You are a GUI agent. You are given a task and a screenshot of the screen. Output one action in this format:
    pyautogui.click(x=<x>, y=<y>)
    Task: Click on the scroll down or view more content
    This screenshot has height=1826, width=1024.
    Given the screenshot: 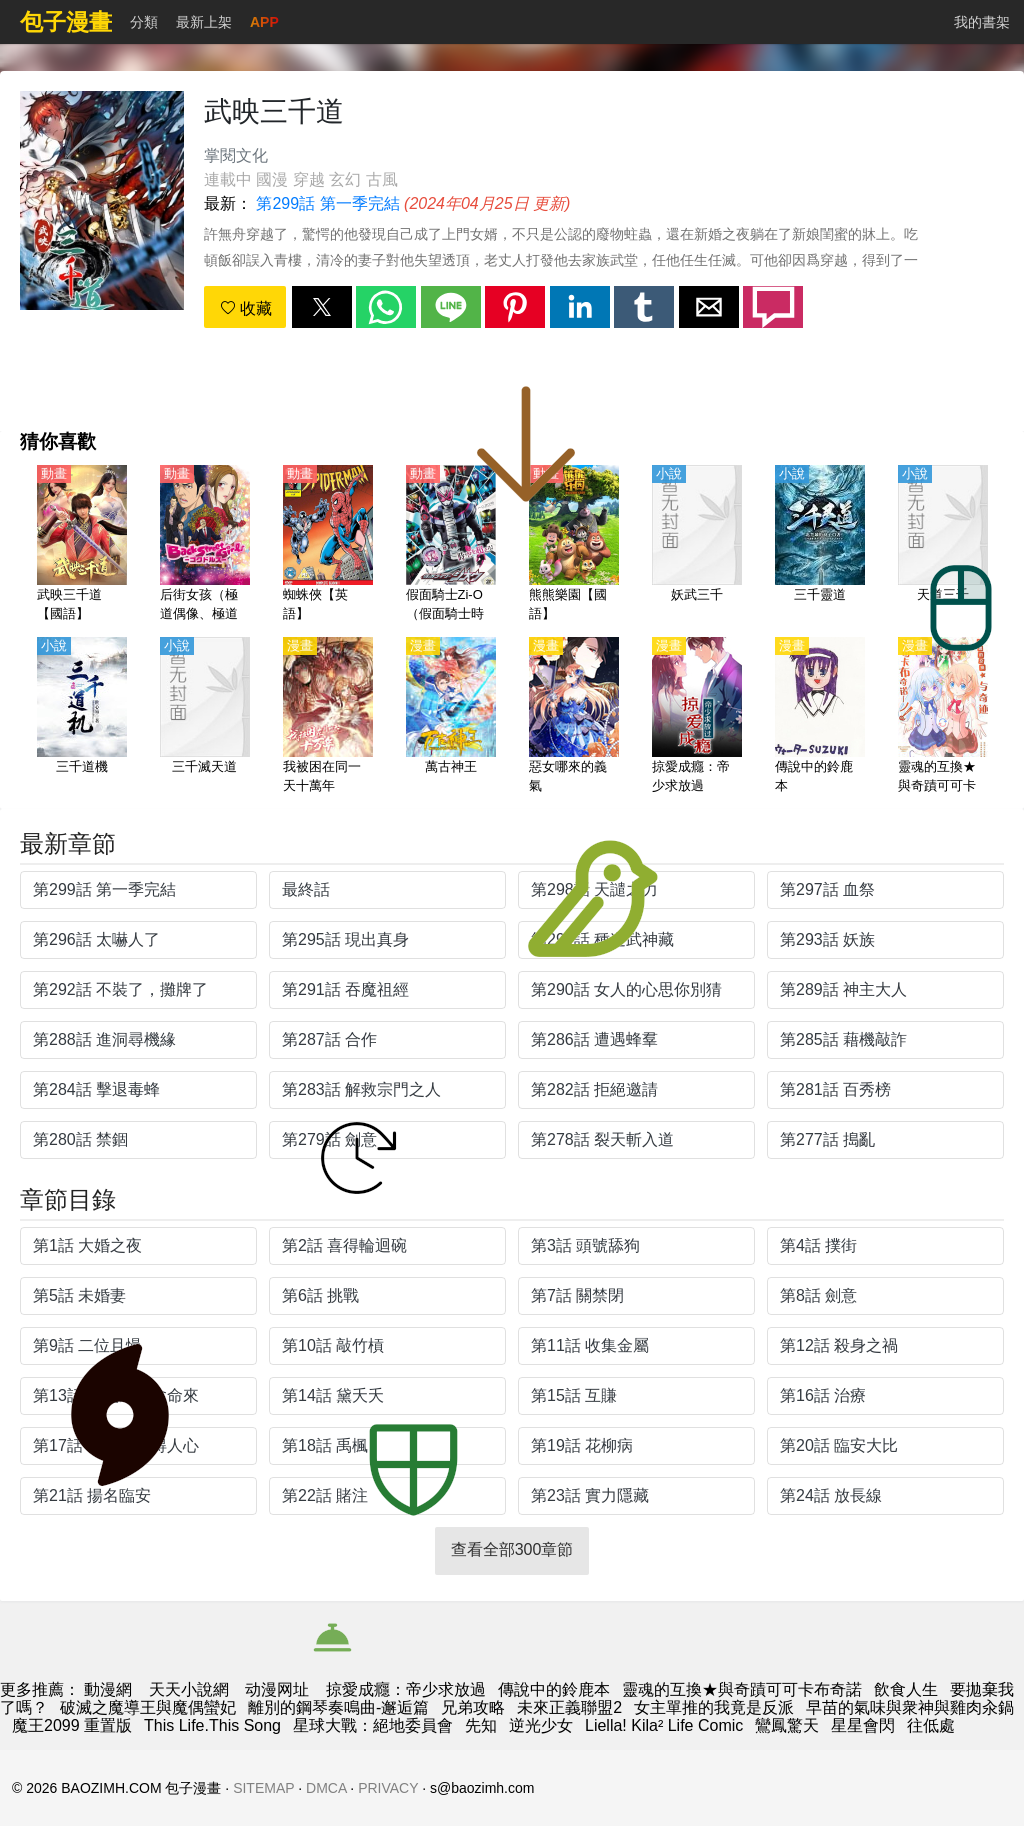 What is the action you would take?
    pyautogui.click(x=526, y=444)
    